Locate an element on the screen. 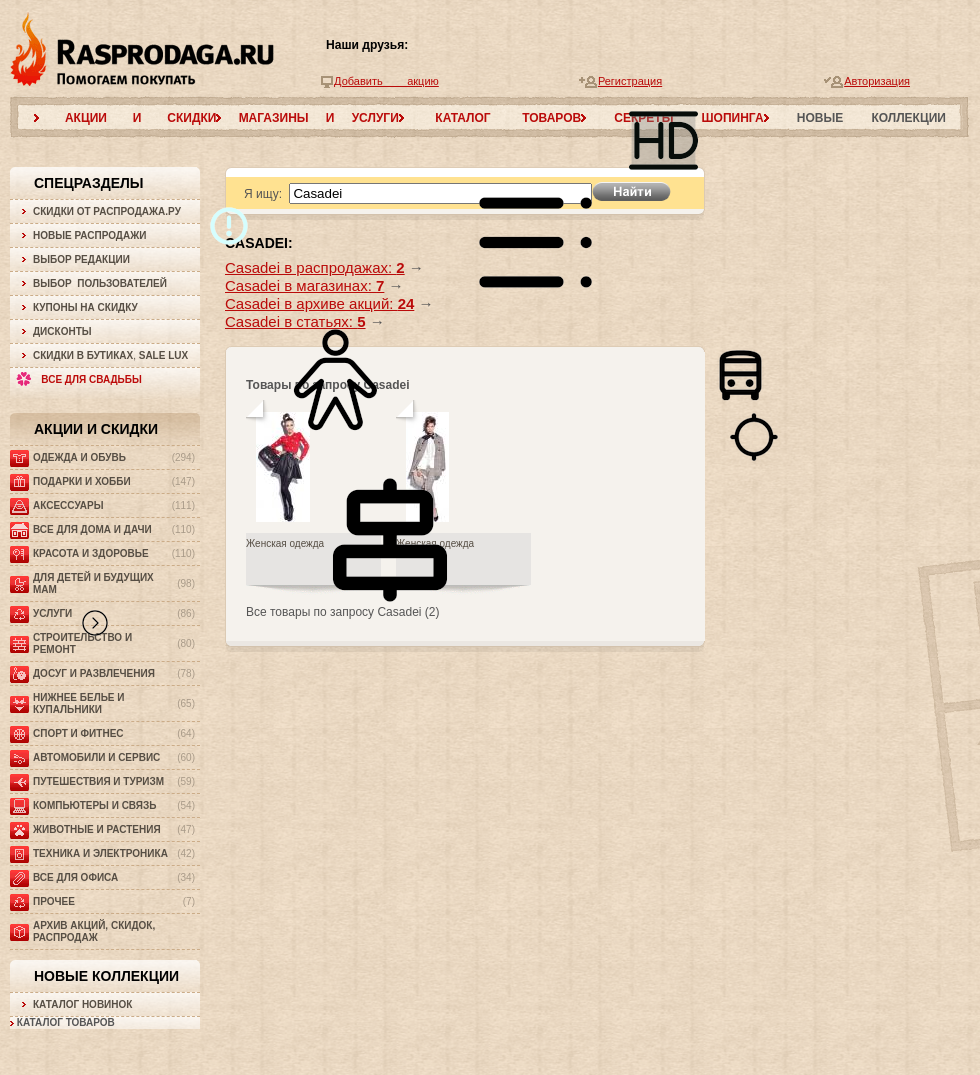 The image size is (980, 1075). view table of contents is located at coordinates (535, 242).